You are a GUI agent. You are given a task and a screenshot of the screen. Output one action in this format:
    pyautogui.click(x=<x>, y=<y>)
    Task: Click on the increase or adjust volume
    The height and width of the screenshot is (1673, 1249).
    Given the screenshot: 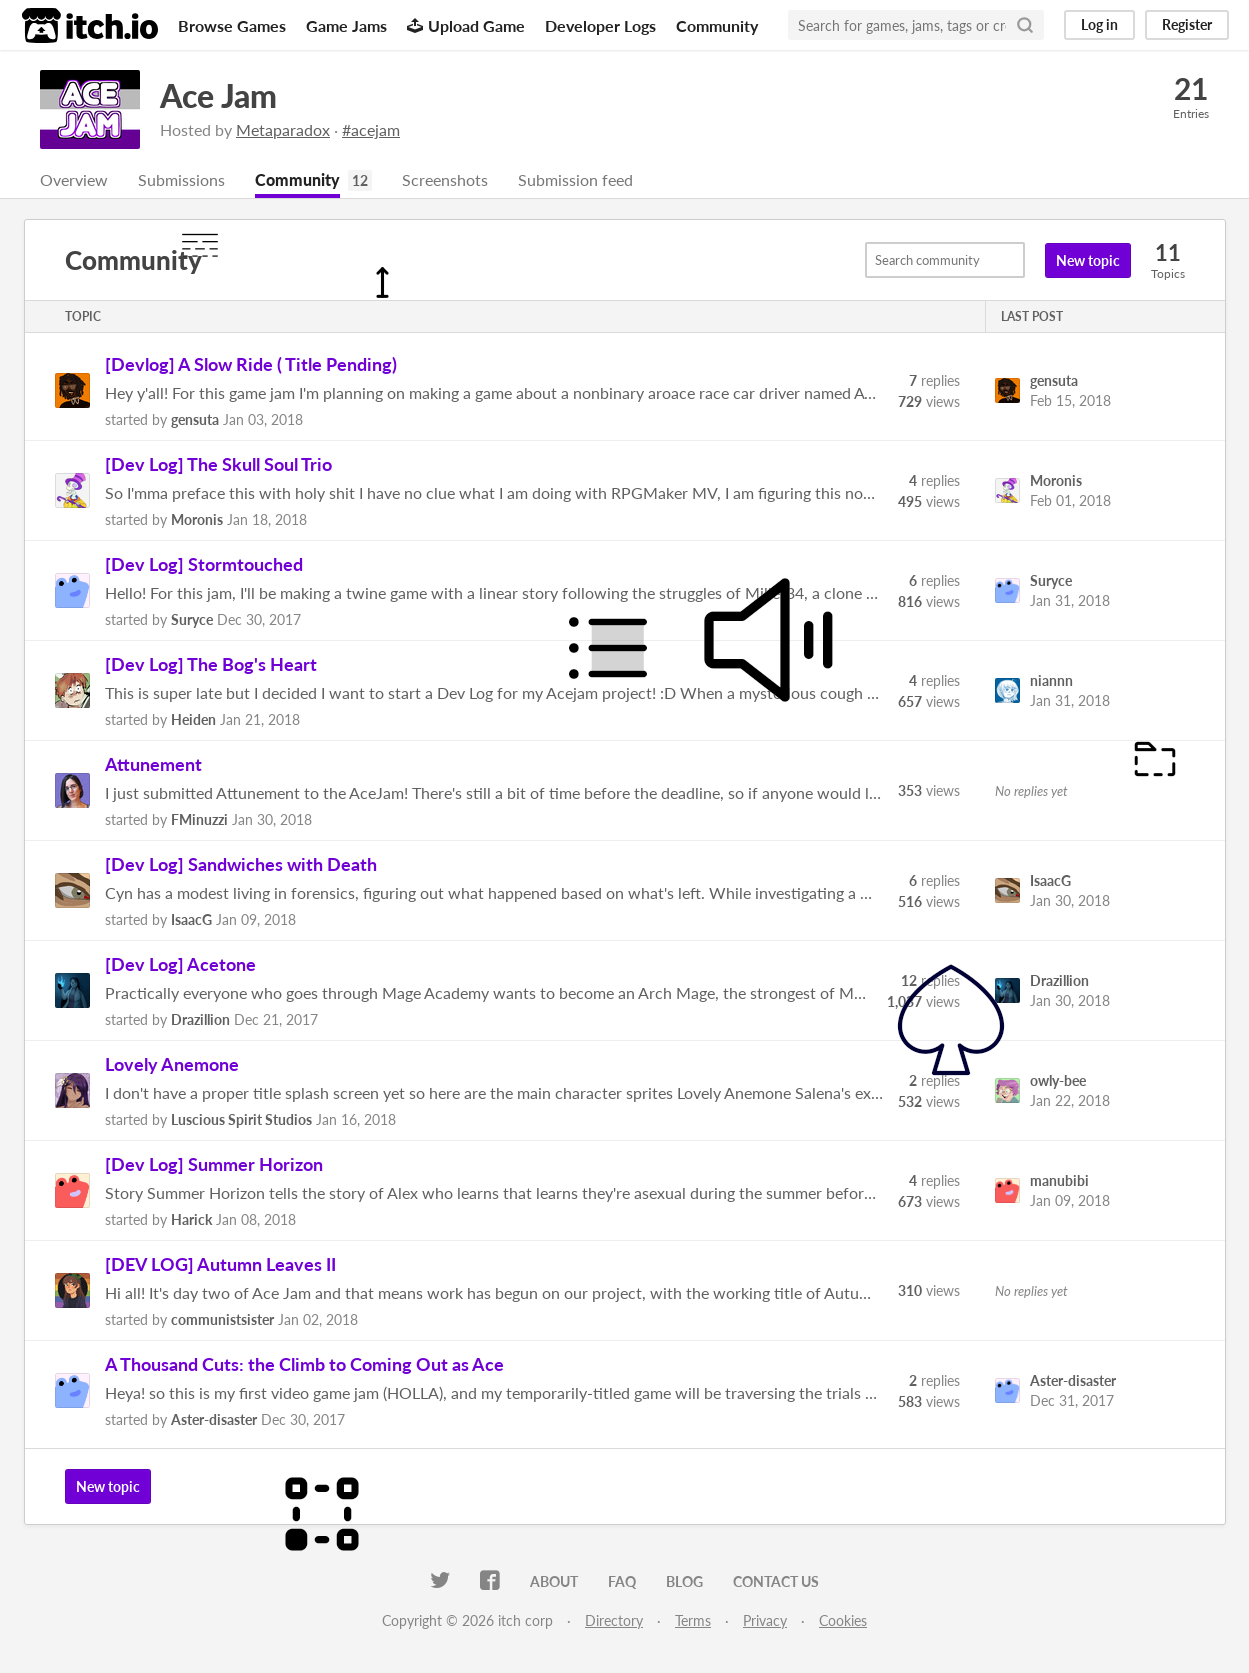 What is the action you would take?
    pyautogui.click(x=766, y=640)
    